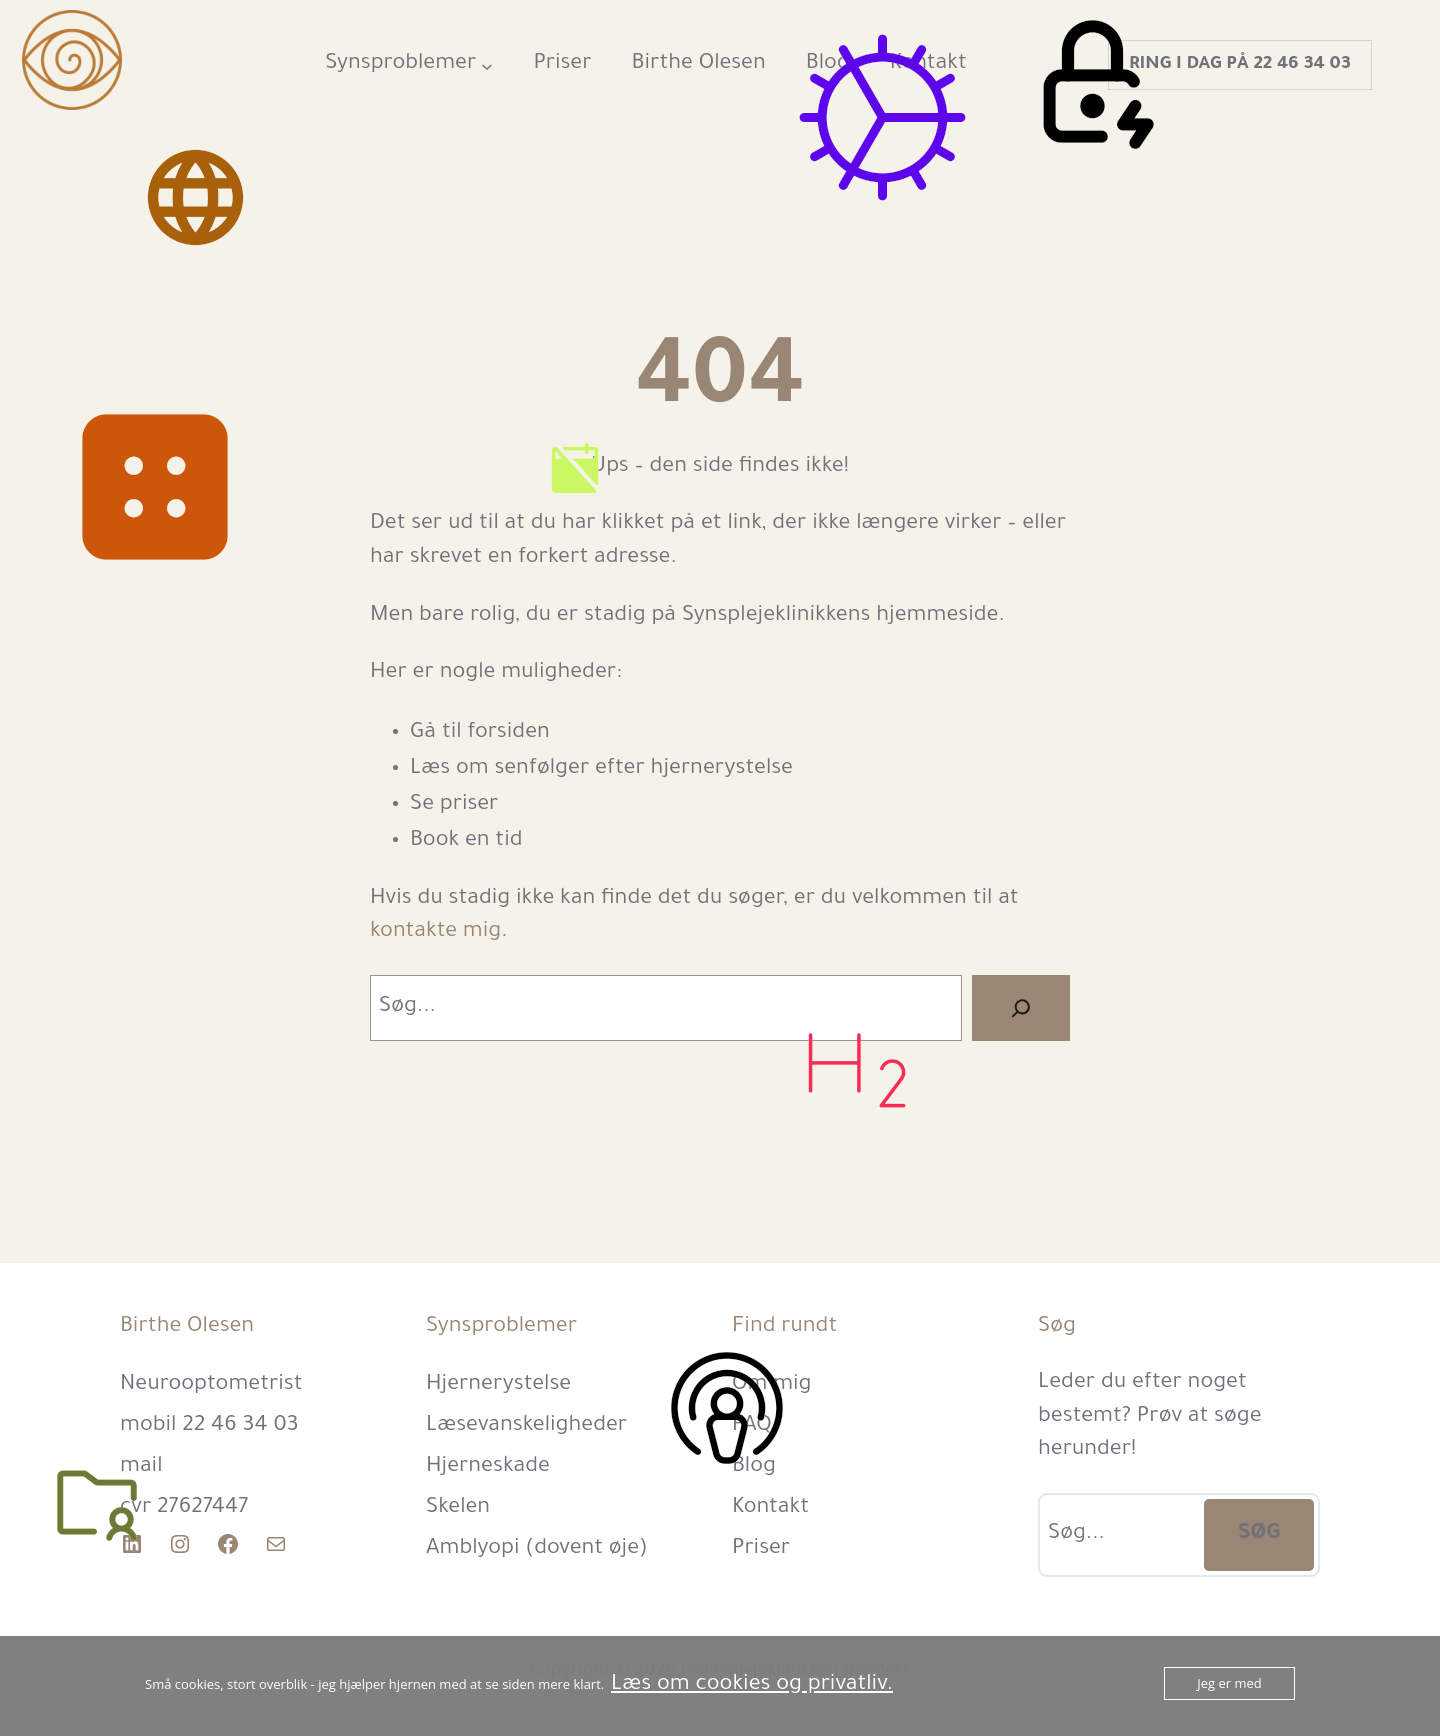  What do you see at coordinates (851, 1068) in the screenshot?
I see `format text as heading level 2` at bounding box center [851, 1068].